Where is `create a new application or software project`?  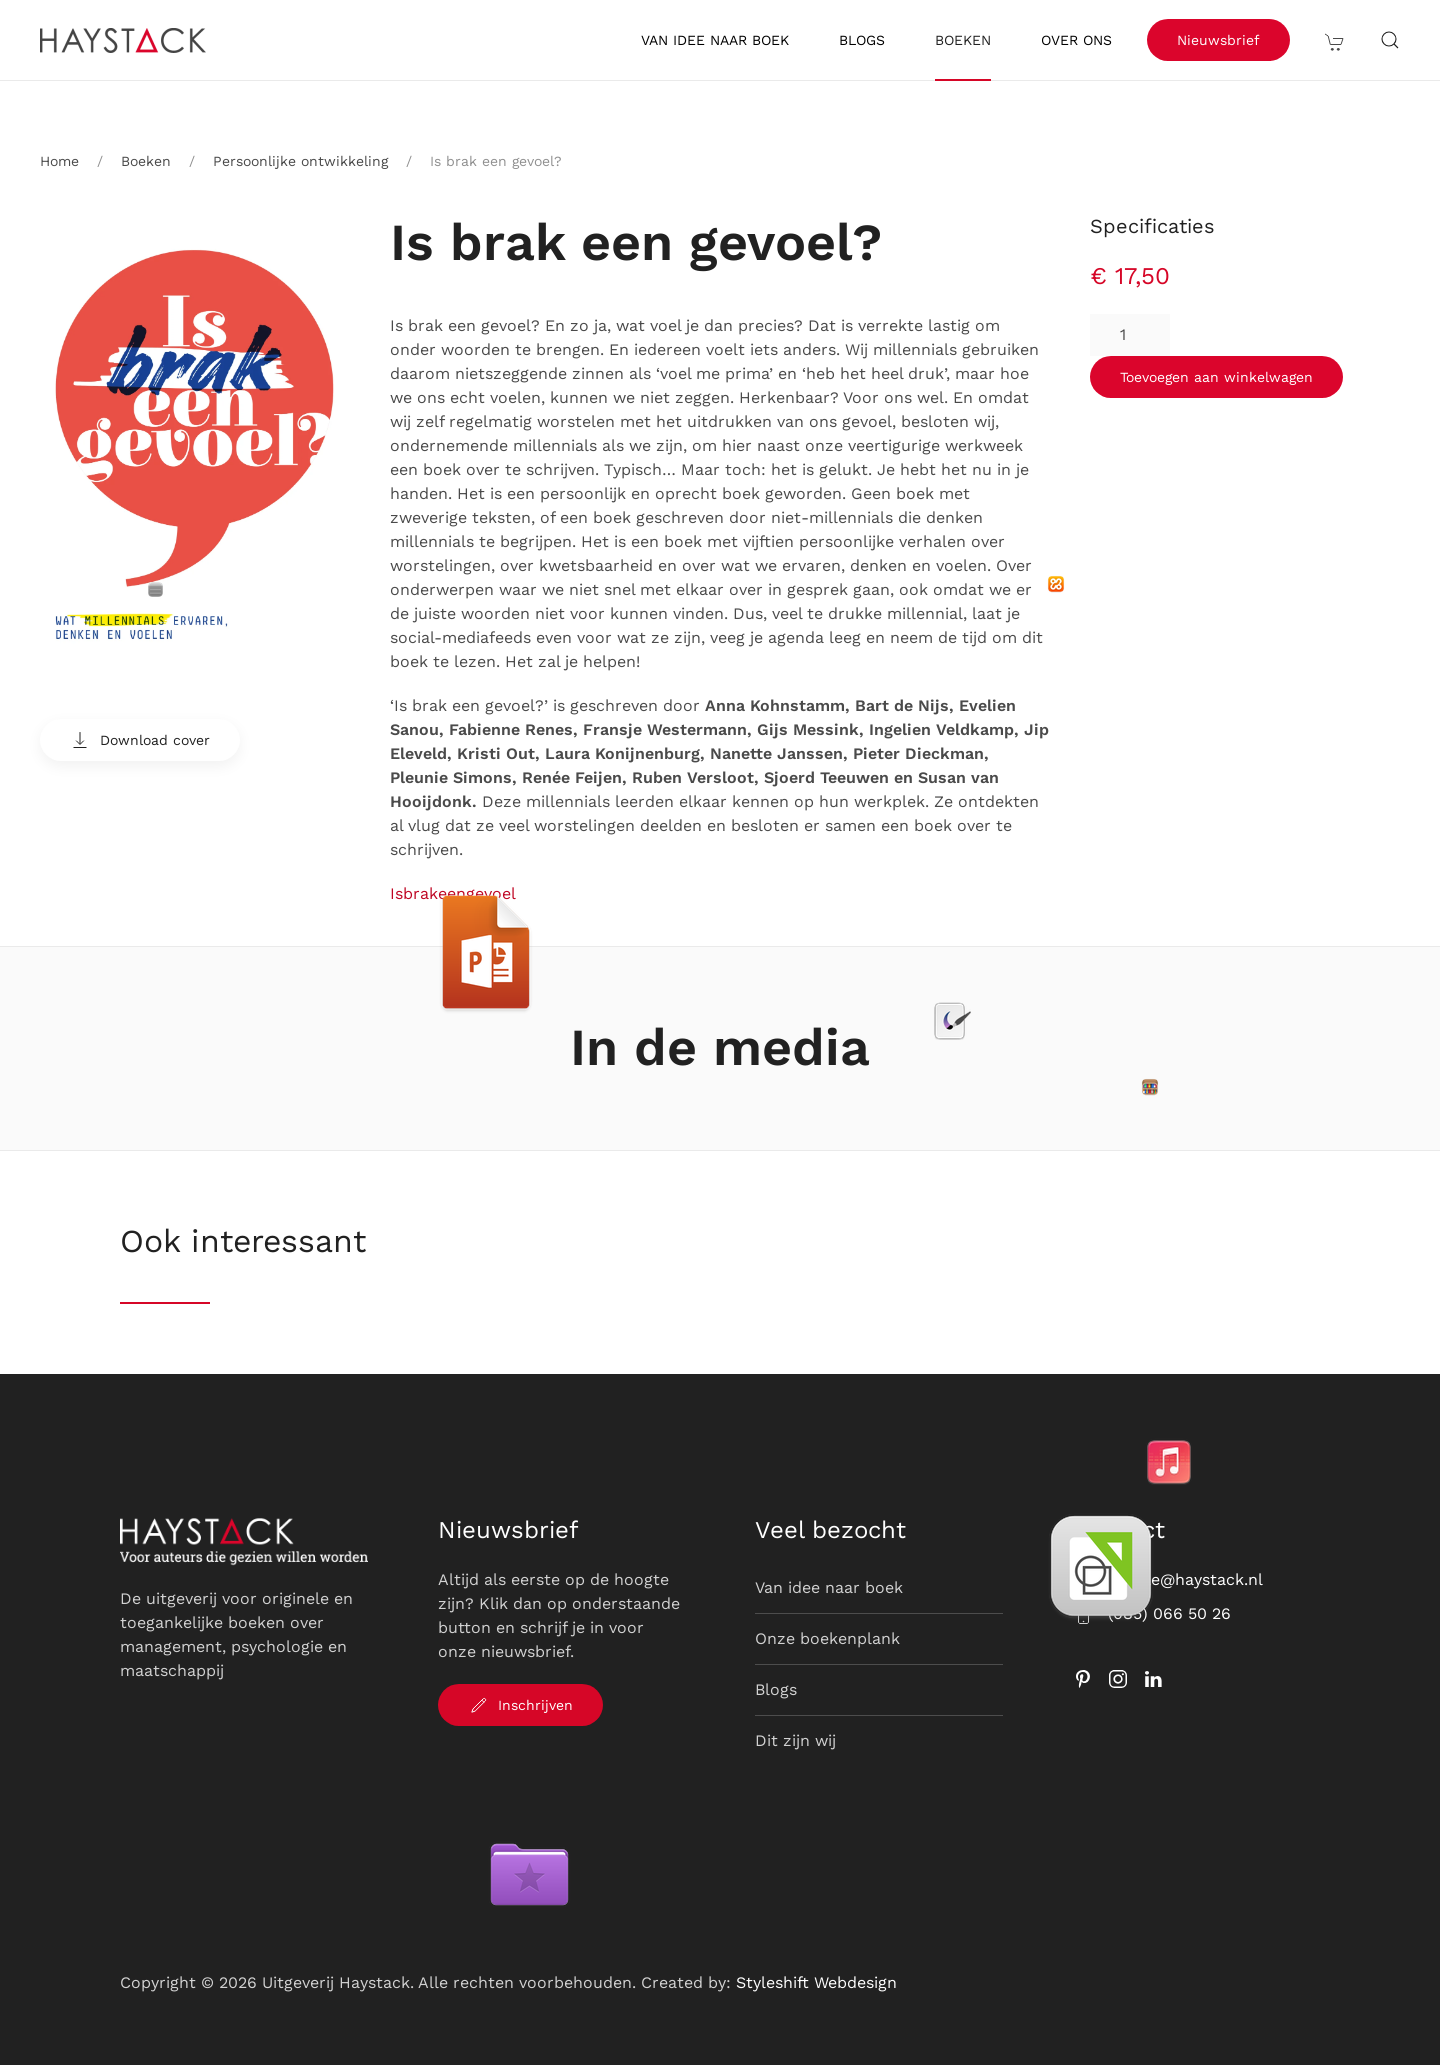
create a new application or software project is located at coordinates (952, 1021).